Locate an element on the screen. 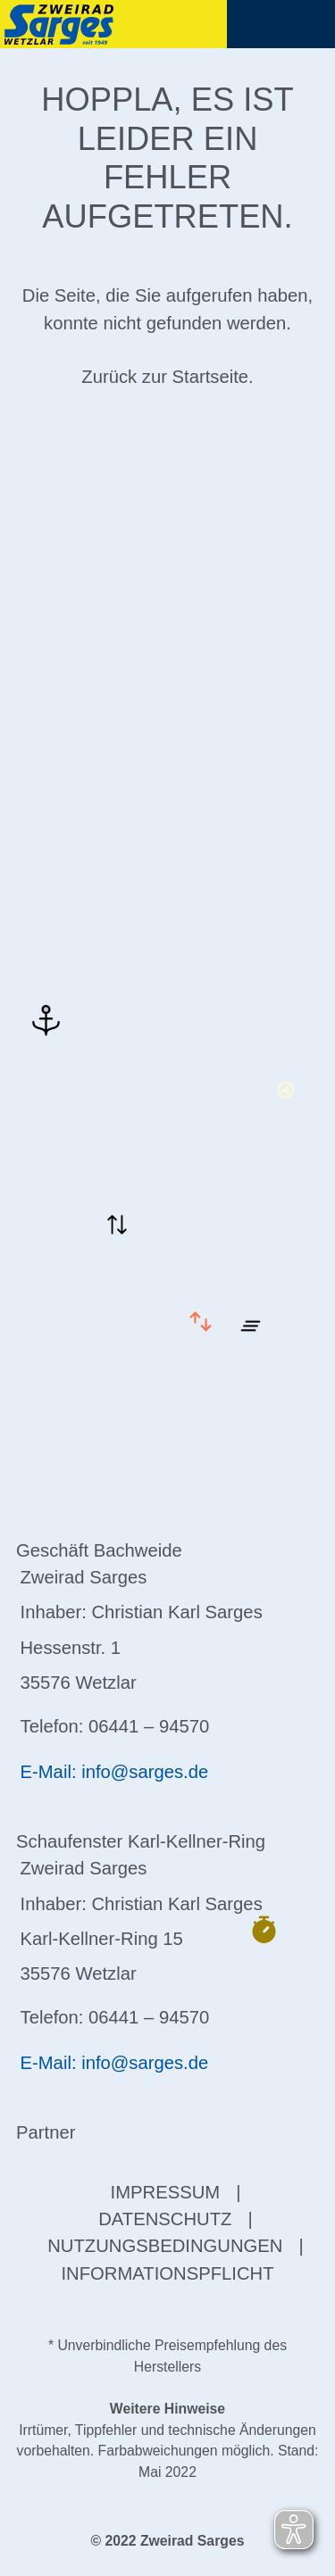 This screenshot has height=2576, width=335. switch the order of items vertically is located at coordinates (200, 1321).